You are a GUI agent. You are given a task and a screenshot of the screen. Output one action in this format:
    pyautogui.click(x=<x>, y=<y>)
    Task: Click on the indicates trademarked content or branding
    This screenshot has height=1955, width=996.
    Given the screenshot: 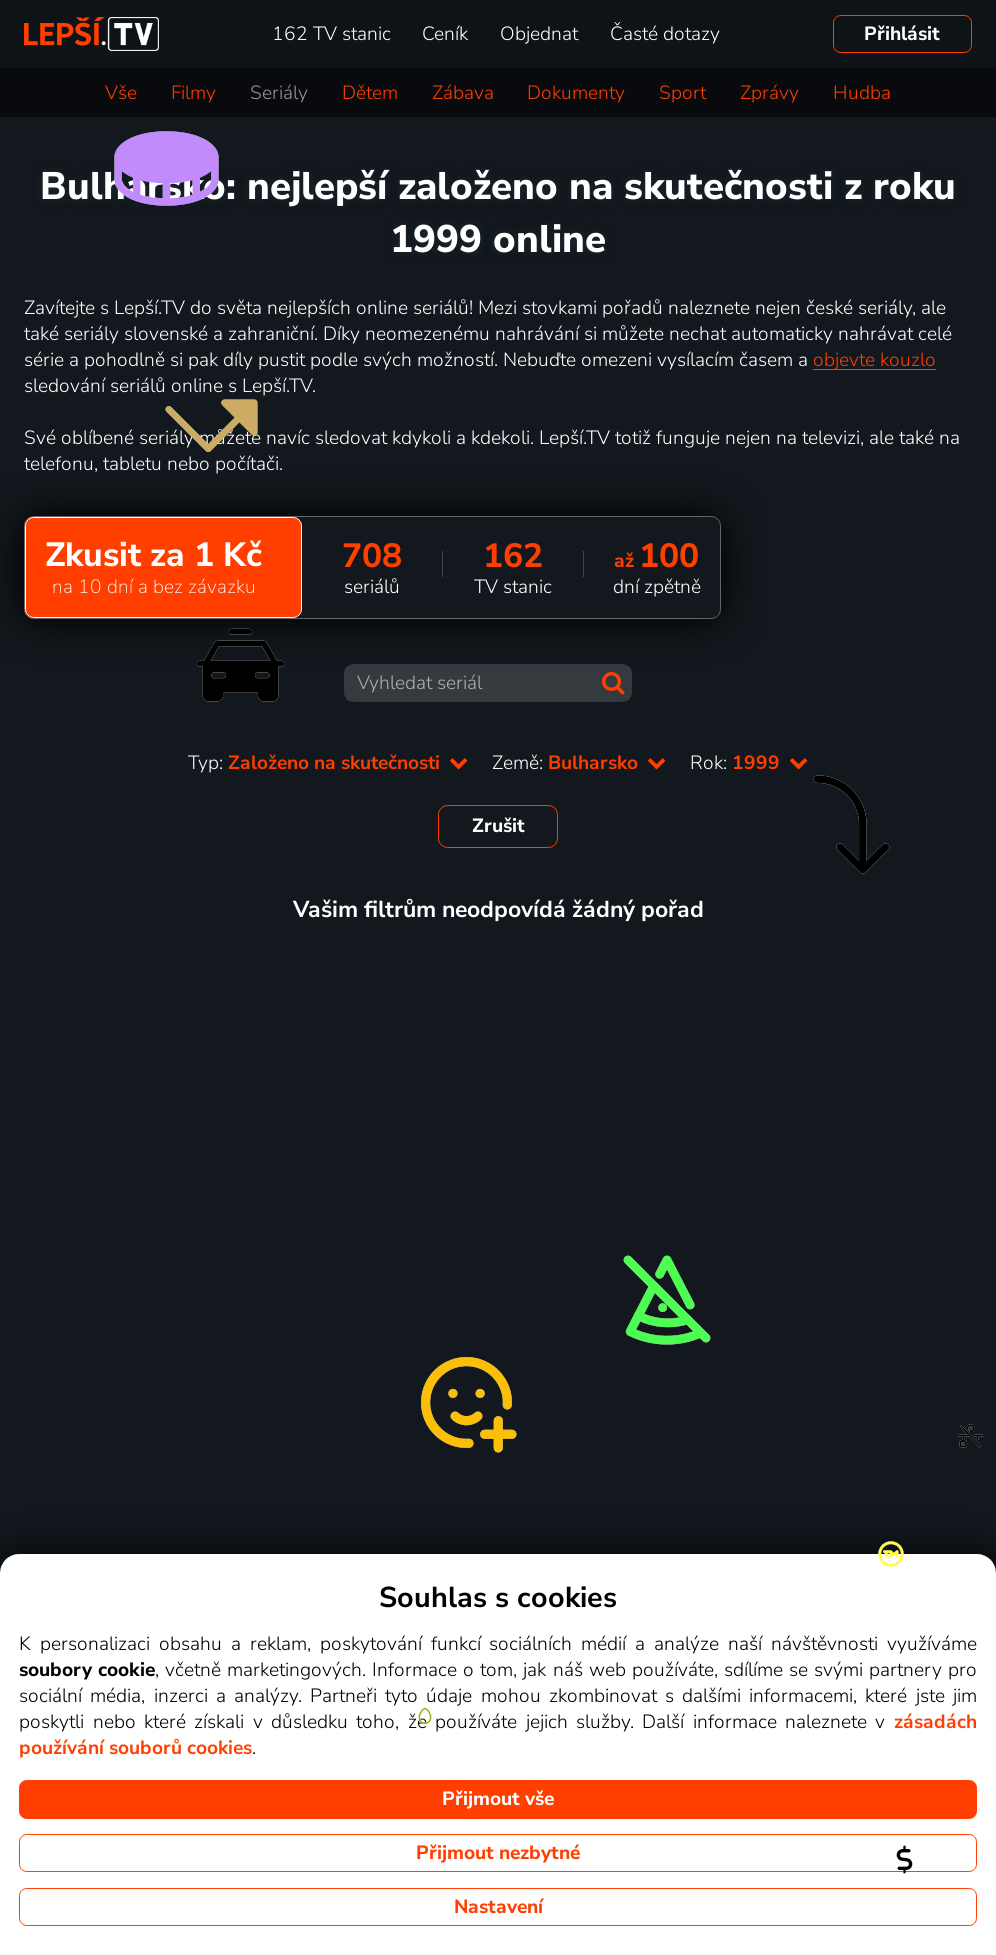 What is the action you would take?
    pyautogui.click(x=891, y=1554)
    